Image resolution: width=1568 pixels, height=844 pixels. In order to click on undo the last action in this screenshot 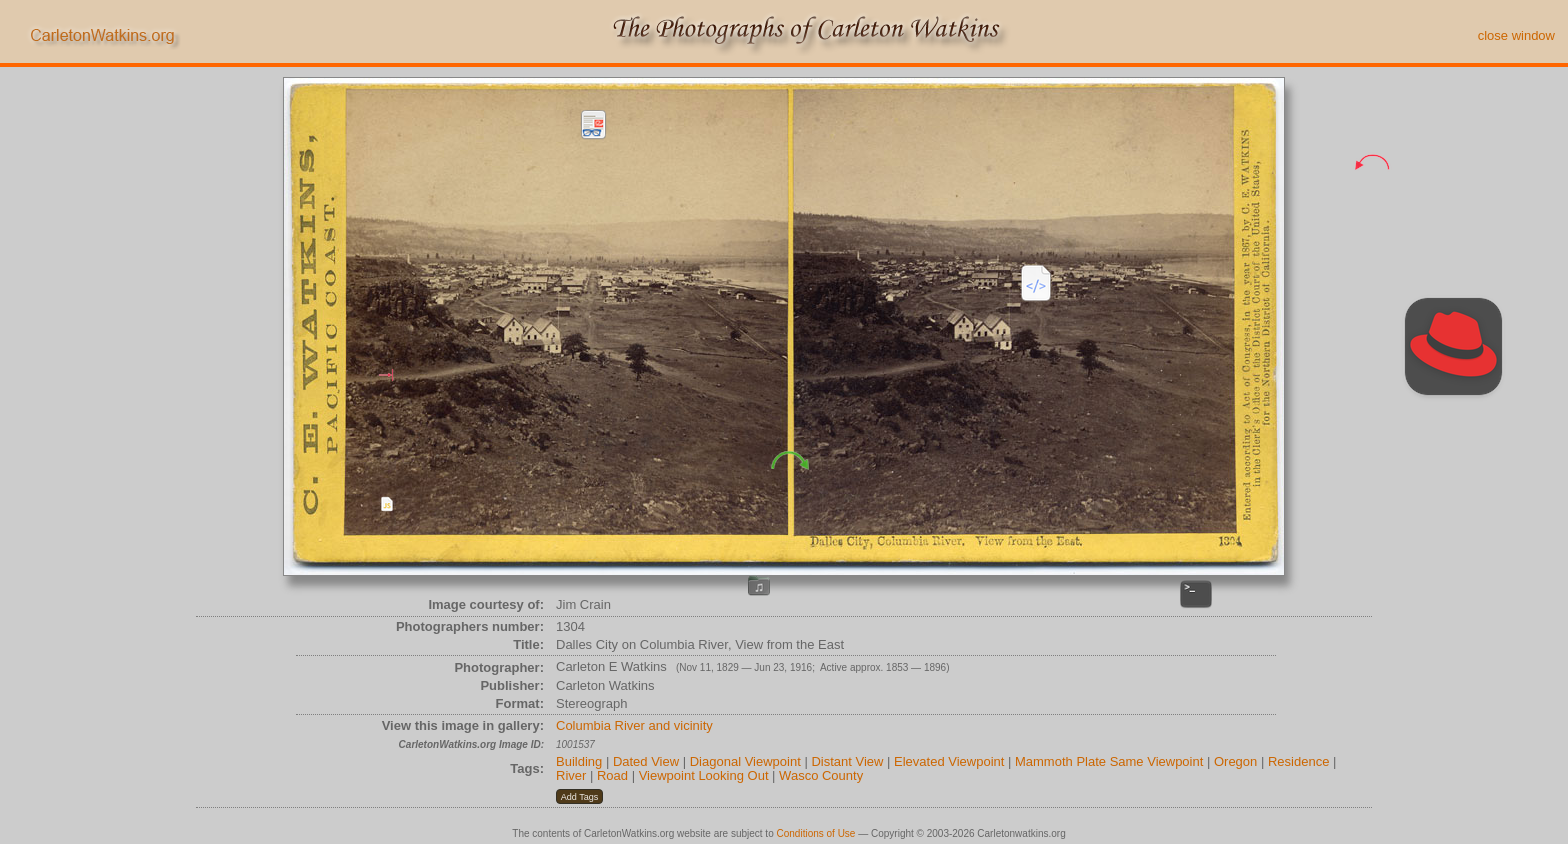, I will do `click(1372, 162)`.